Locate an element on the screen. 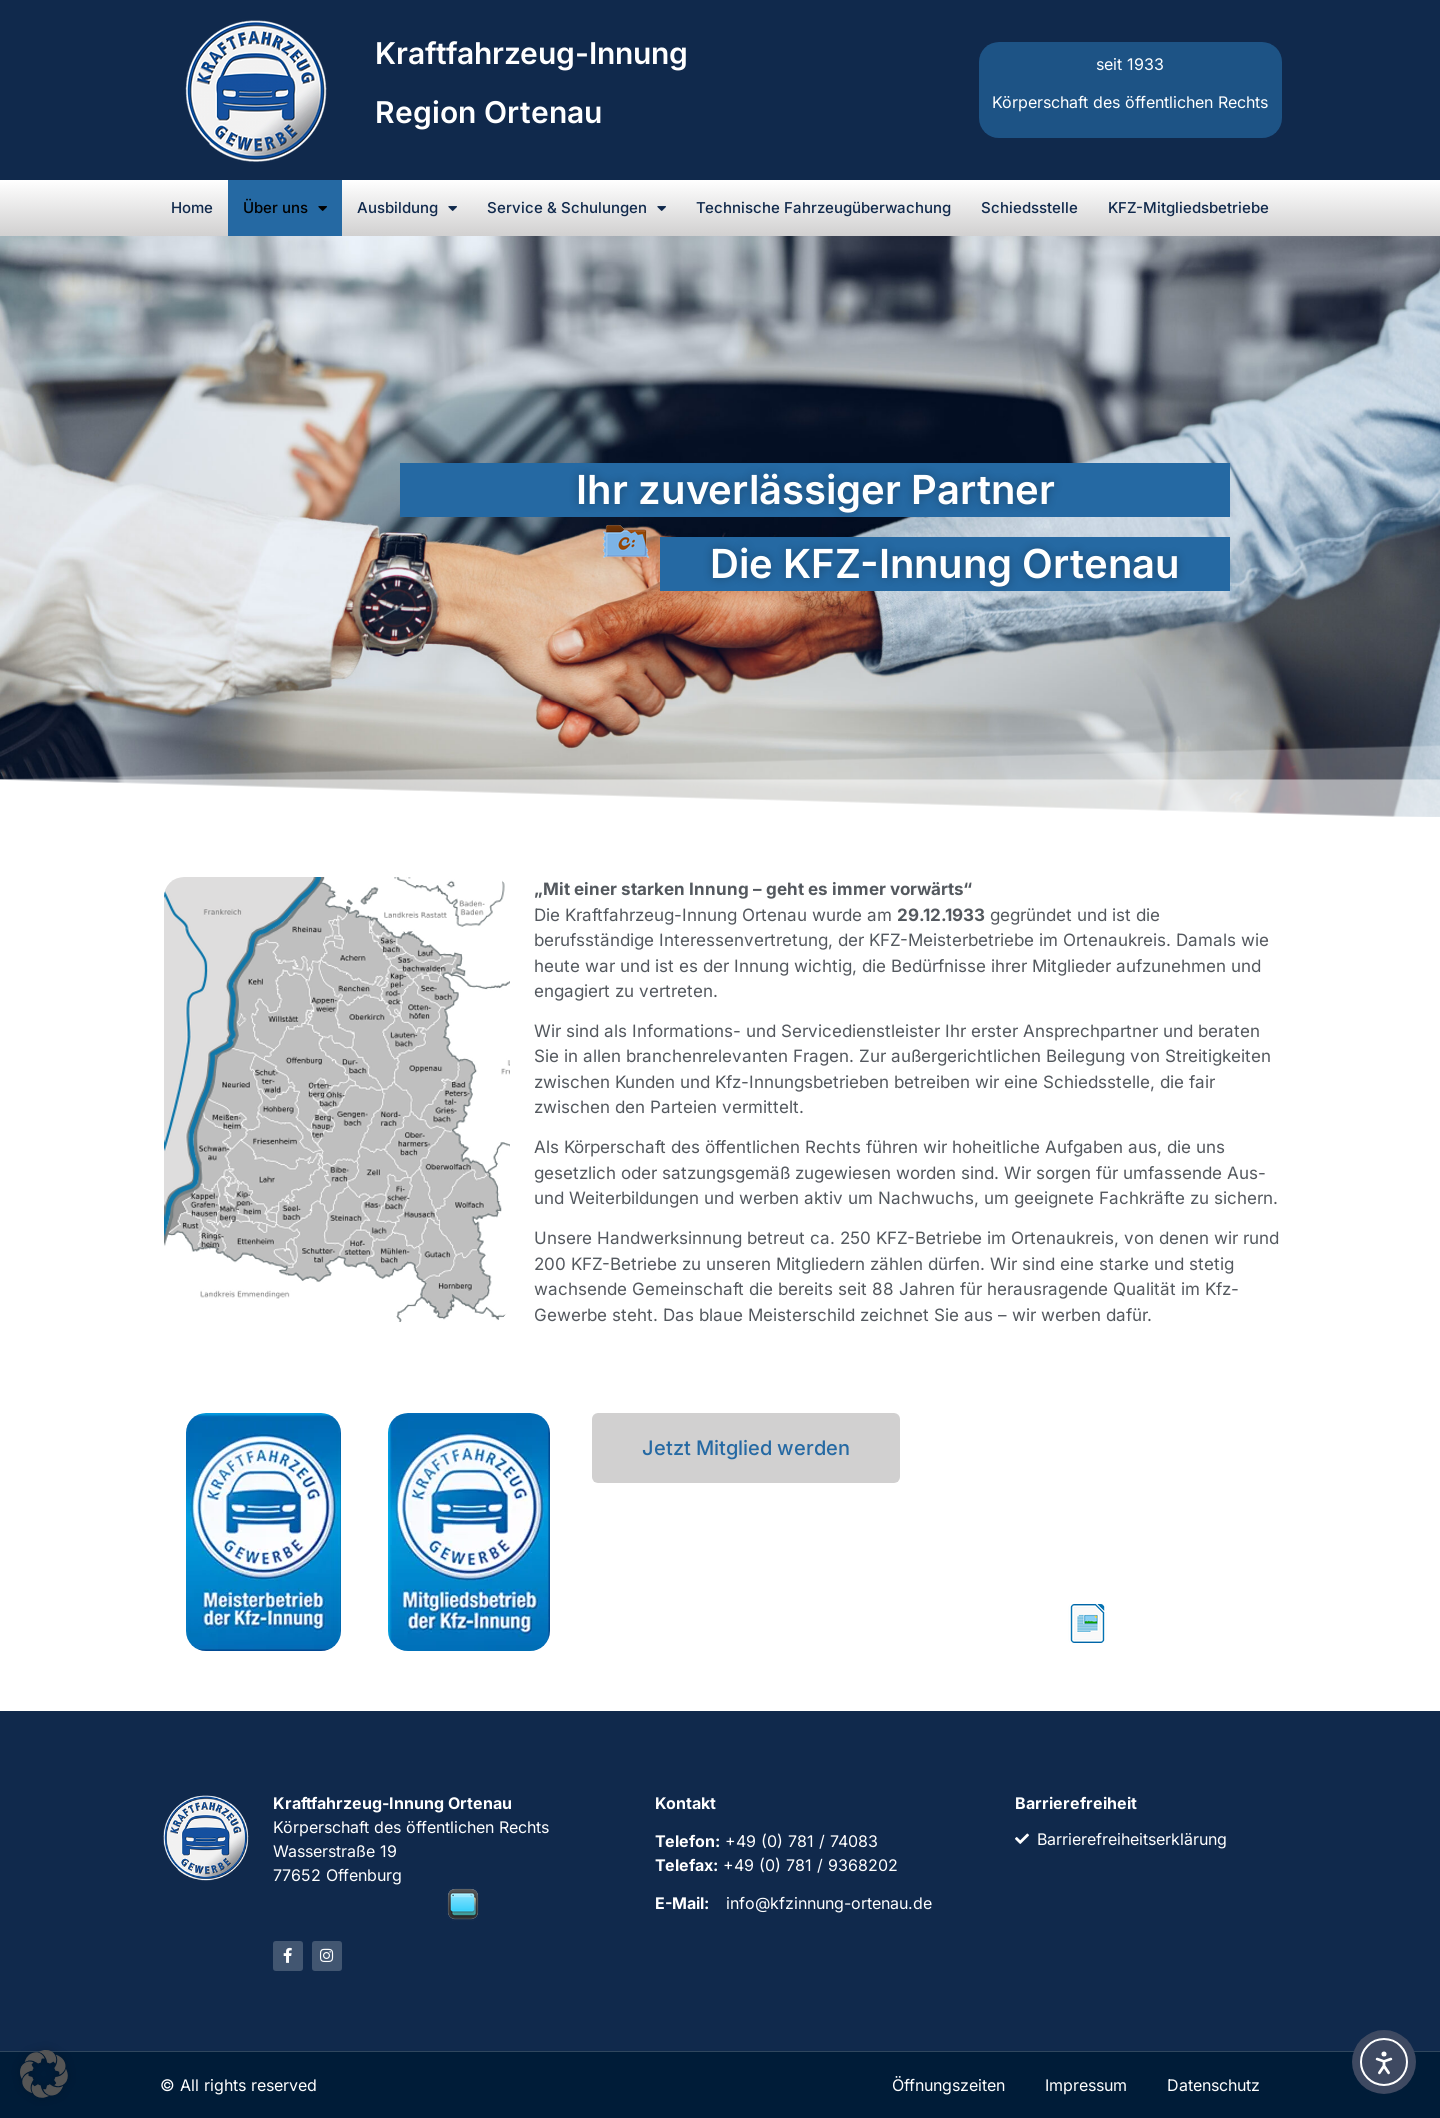  open window management settings is located at coordinates (463, 1904).